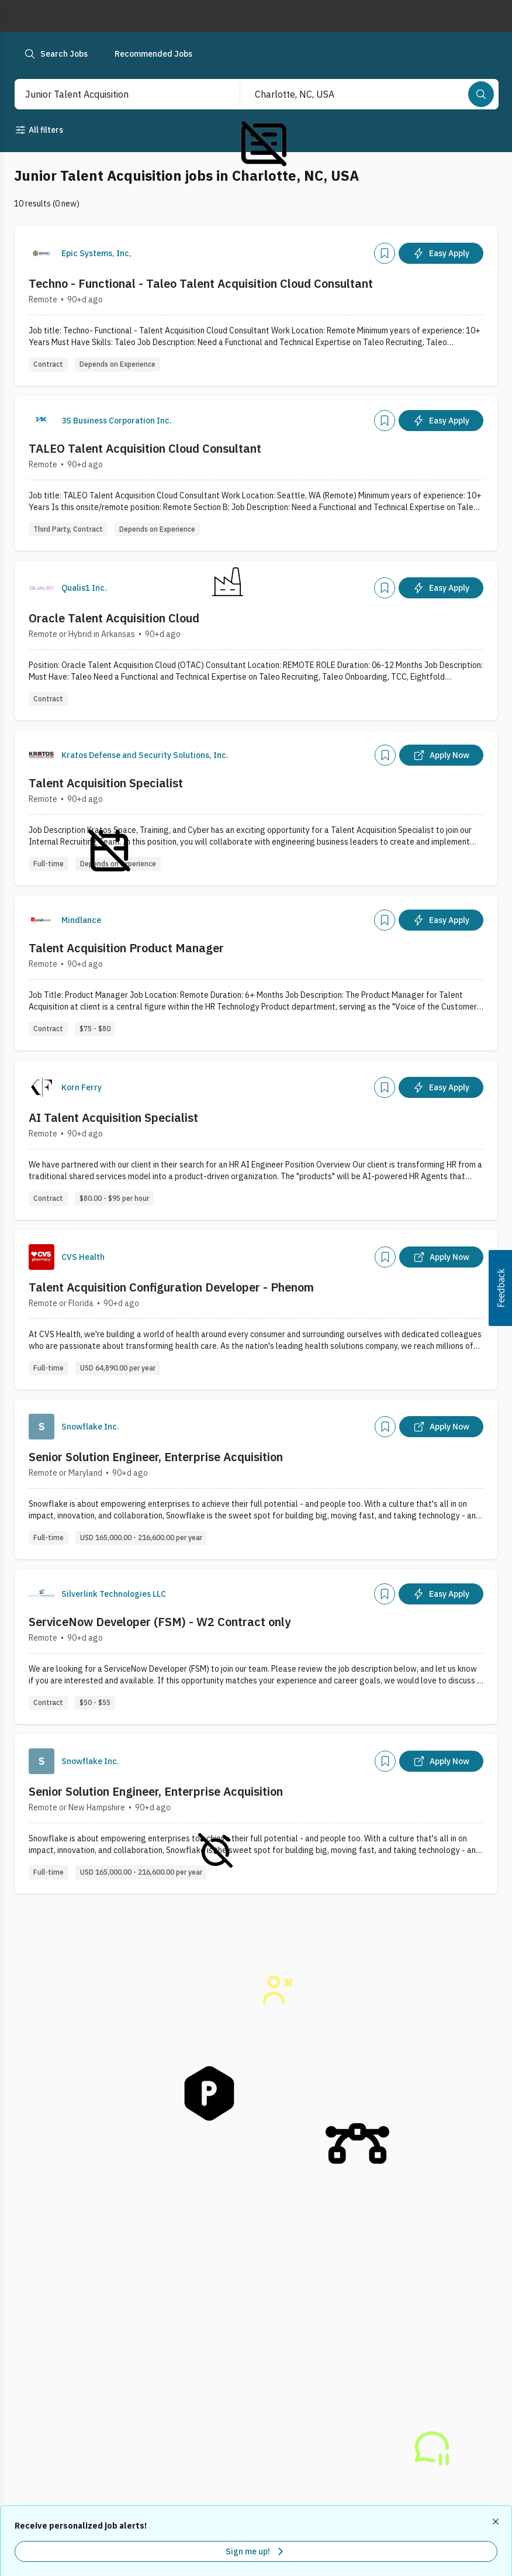  What do you see at coordinates (227, 583) in the screenshot?
I see `view manufacturing or production facilities` at bounding box center [227, 583].